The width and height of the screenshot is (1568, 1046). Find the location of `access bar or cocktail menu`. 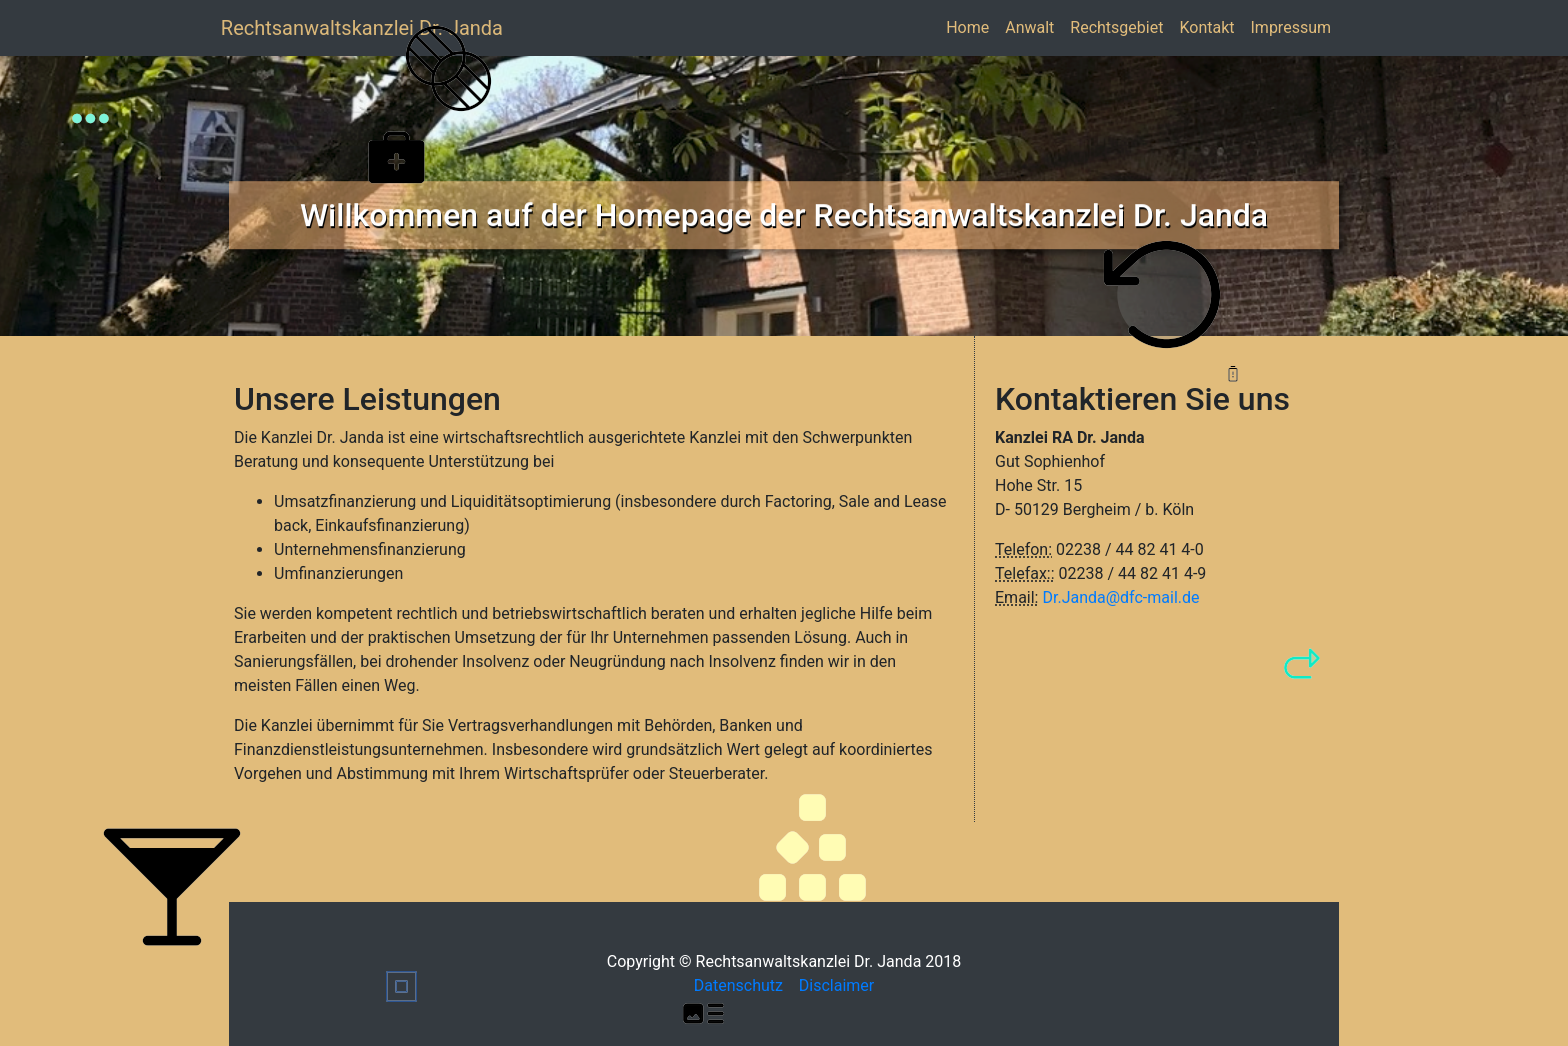

access bar or cocktail menu is located at coordinates (172, 887).